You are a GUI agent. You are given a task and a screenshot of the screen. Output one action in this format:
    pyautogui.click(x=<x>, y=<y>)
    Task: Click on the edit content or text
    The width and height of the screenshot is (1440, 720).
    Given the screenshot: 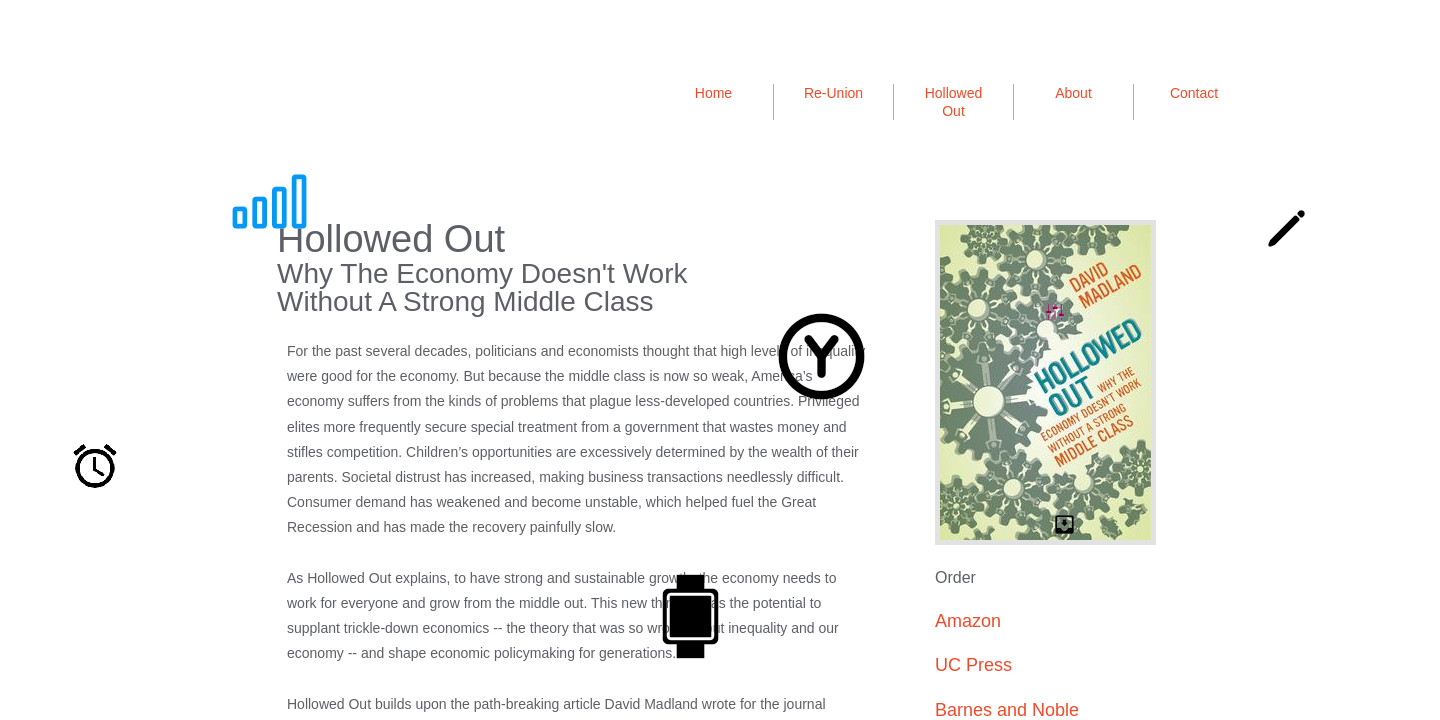 What is the action you would take?
    pyautogui.click(x=1286, y=228)
    